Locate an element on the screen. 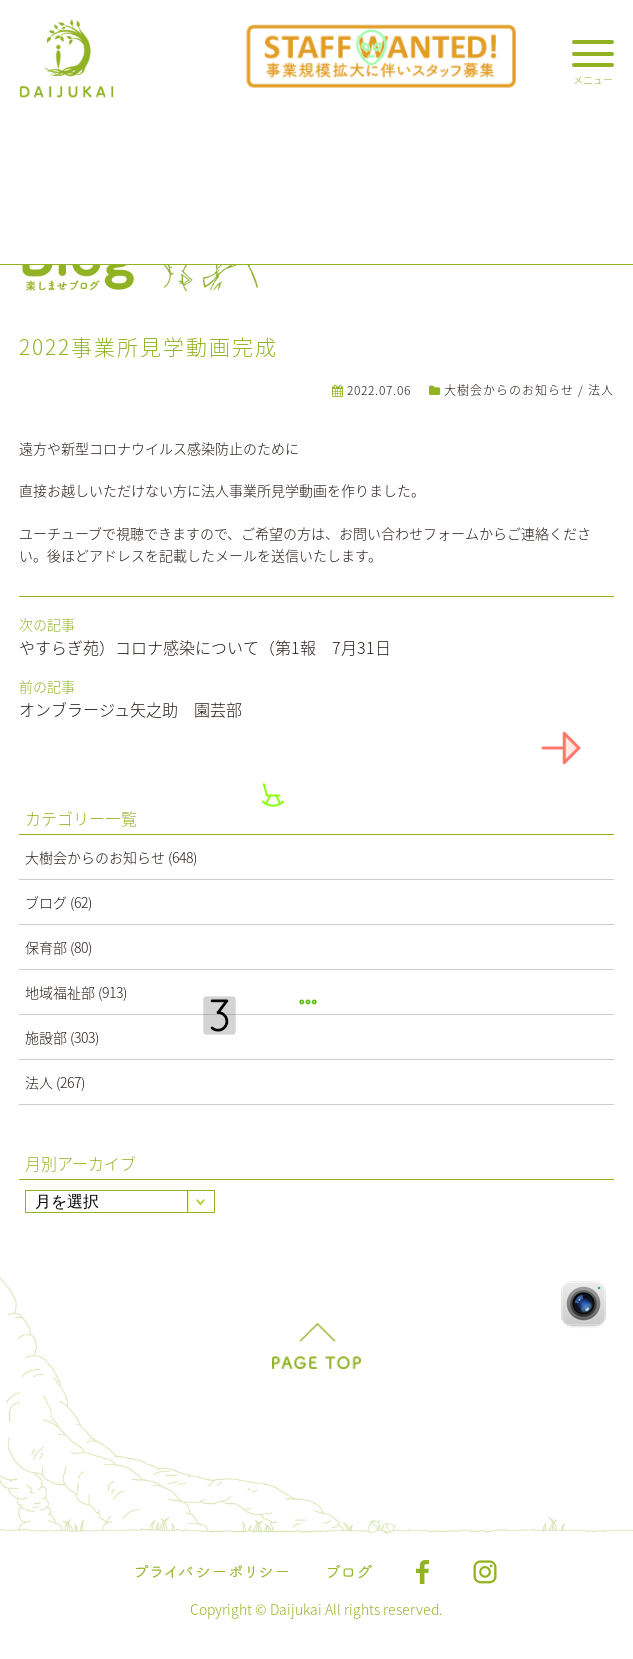  access furniture or seating options is located at coordinates (273, 795).